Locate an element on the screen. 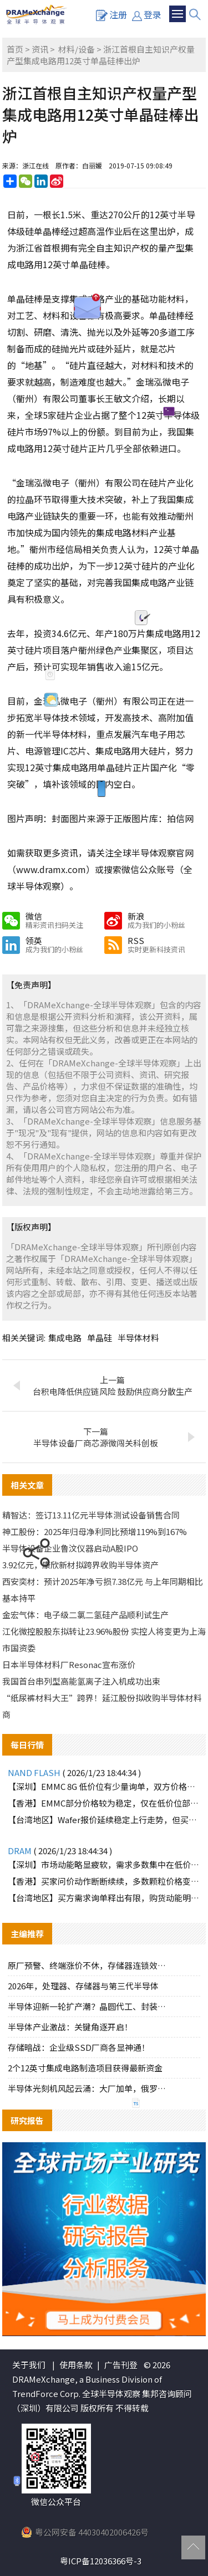  create a new application or software package is located at coordinates (143, 618).